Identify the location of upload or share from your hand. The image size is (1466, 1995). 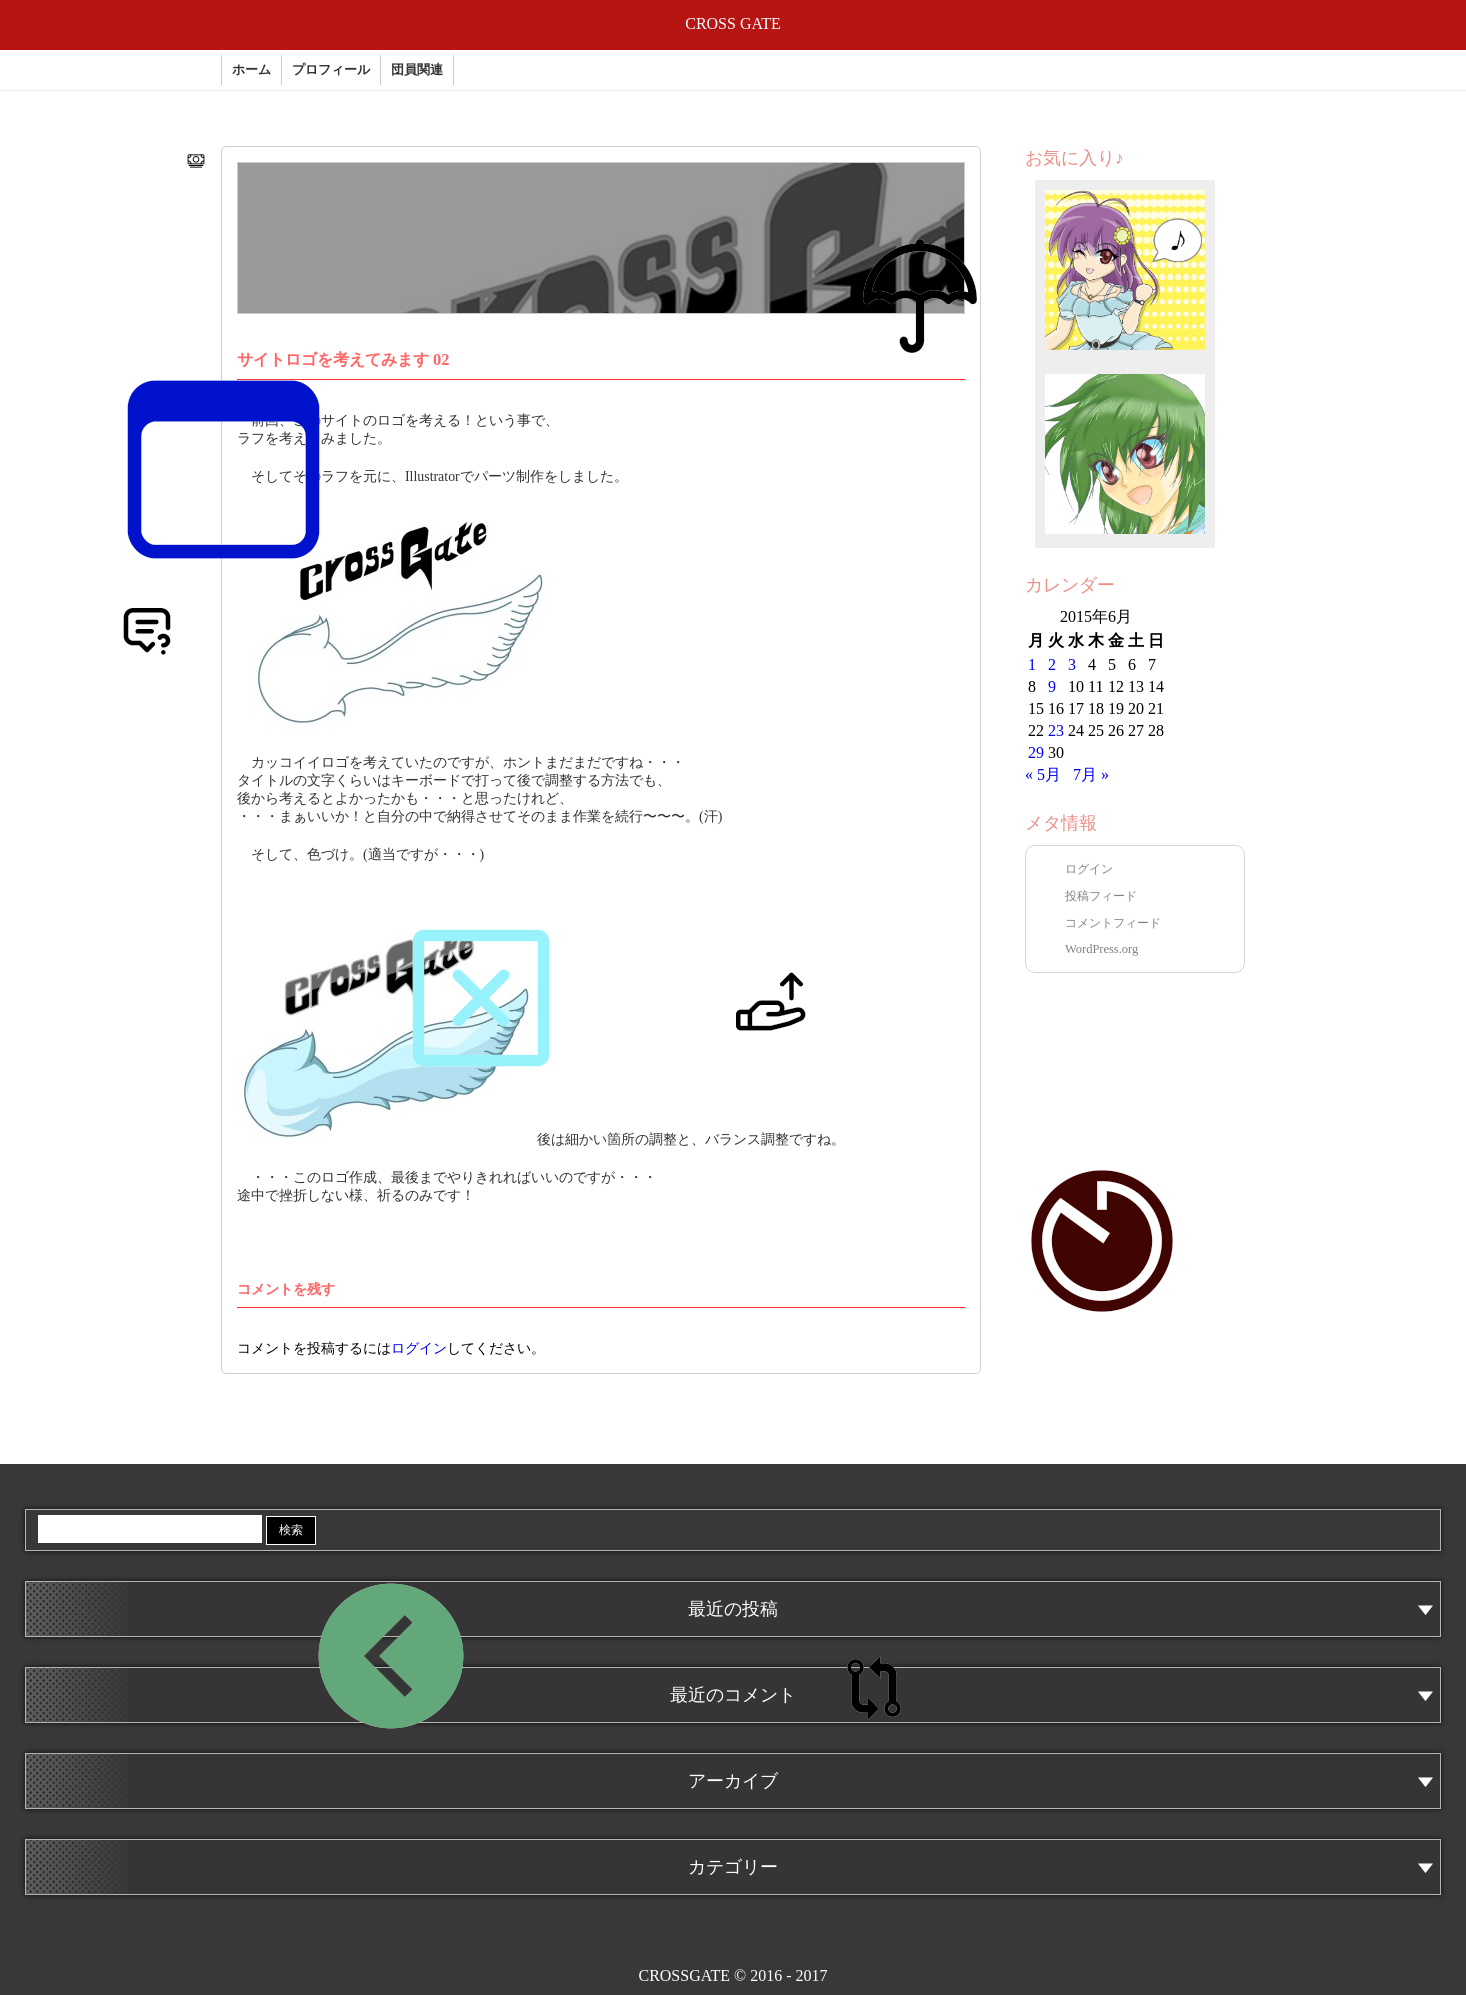
(773, 1005).